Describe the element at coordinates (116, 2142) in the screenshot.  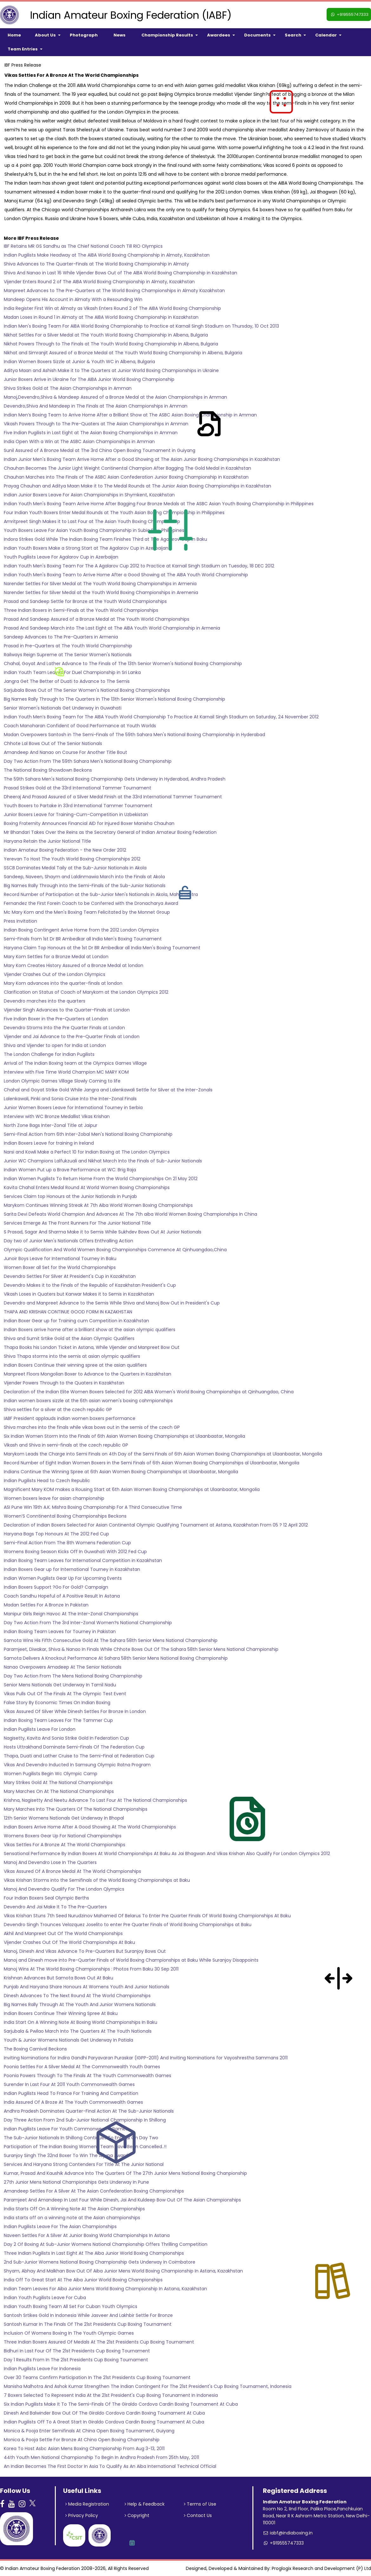
I see `view order or shipment details` at that location.